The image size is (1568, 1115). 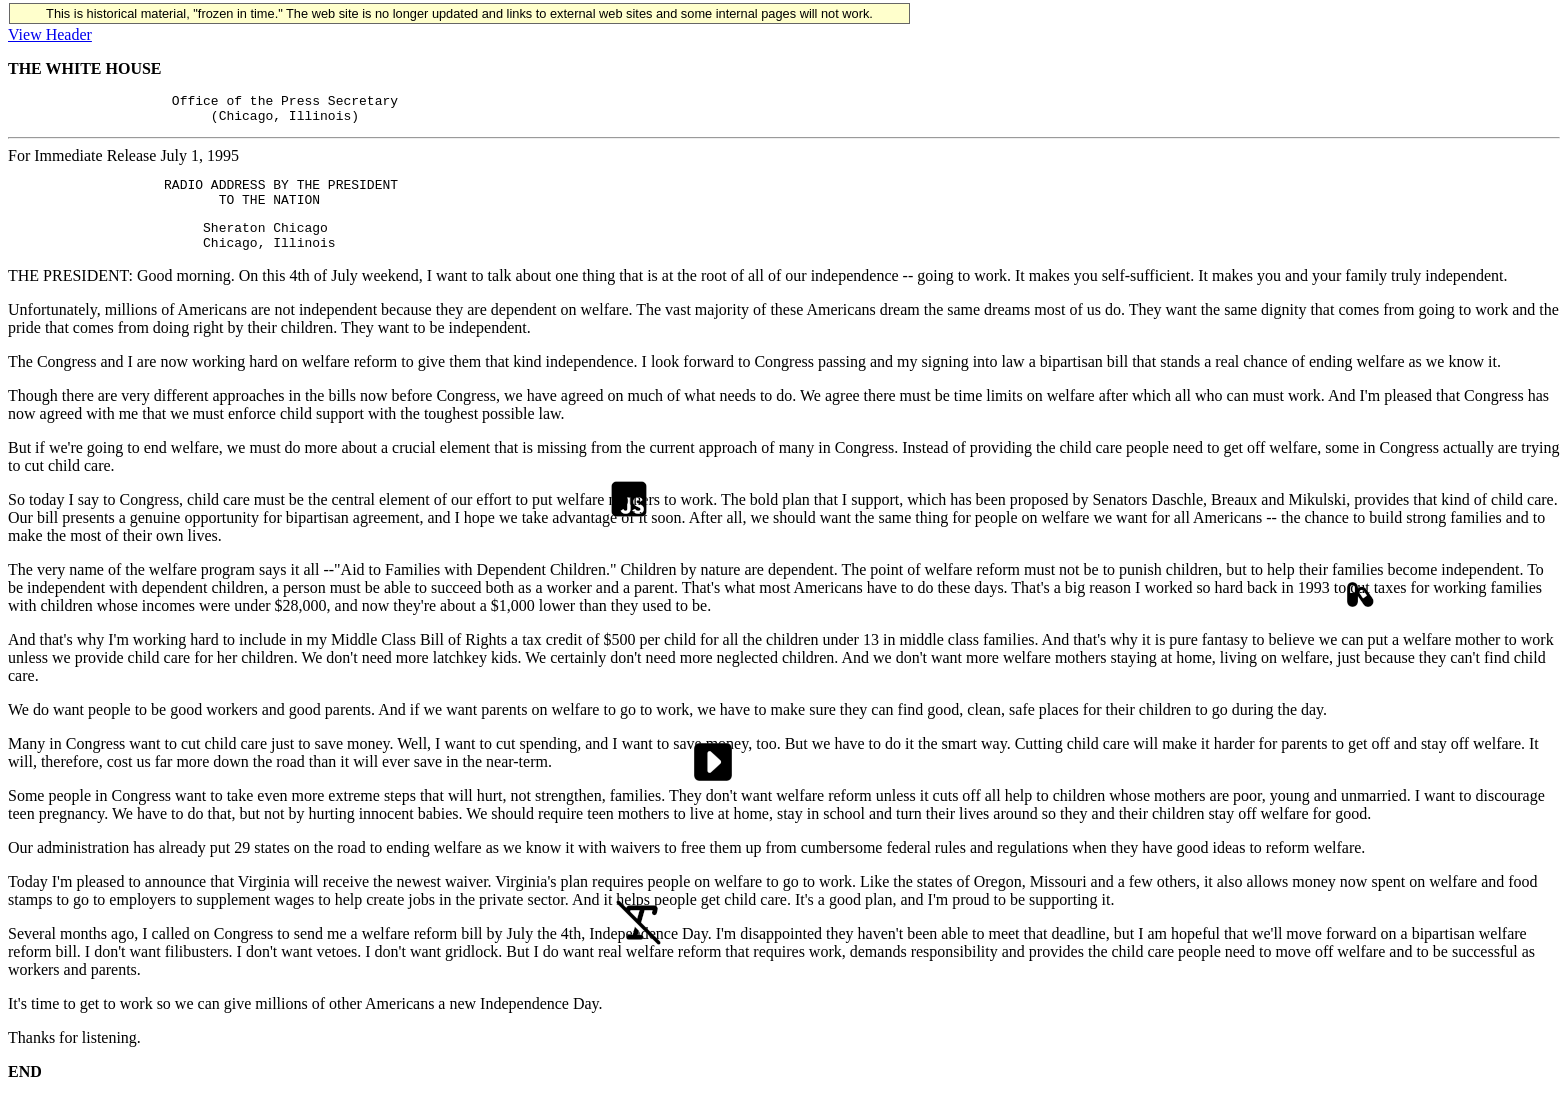 I want to click on JavaScript programming language logo, so click(x=629, y=499).